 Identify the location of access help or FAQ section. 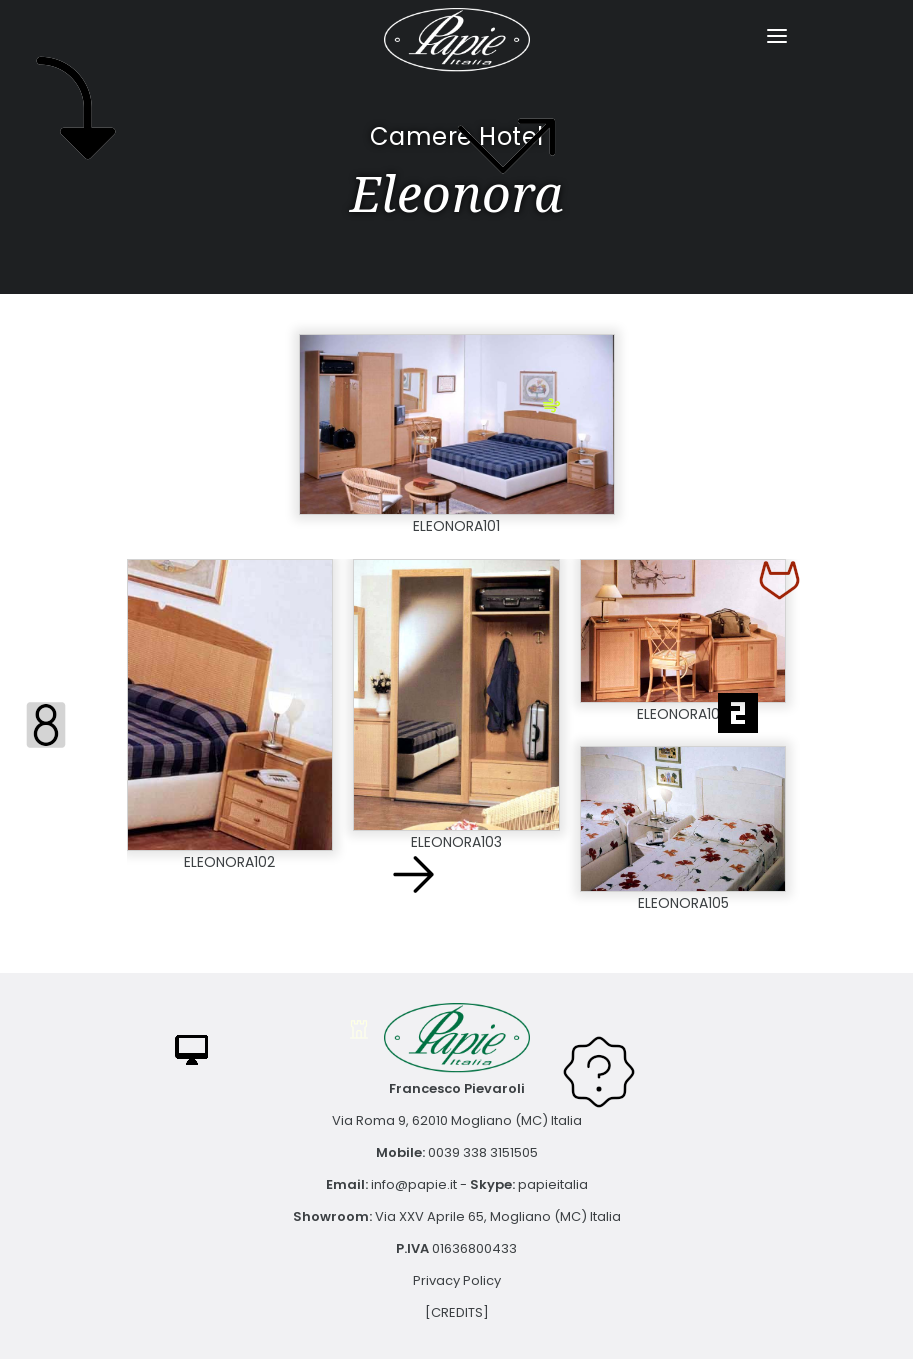
(599, 1072).